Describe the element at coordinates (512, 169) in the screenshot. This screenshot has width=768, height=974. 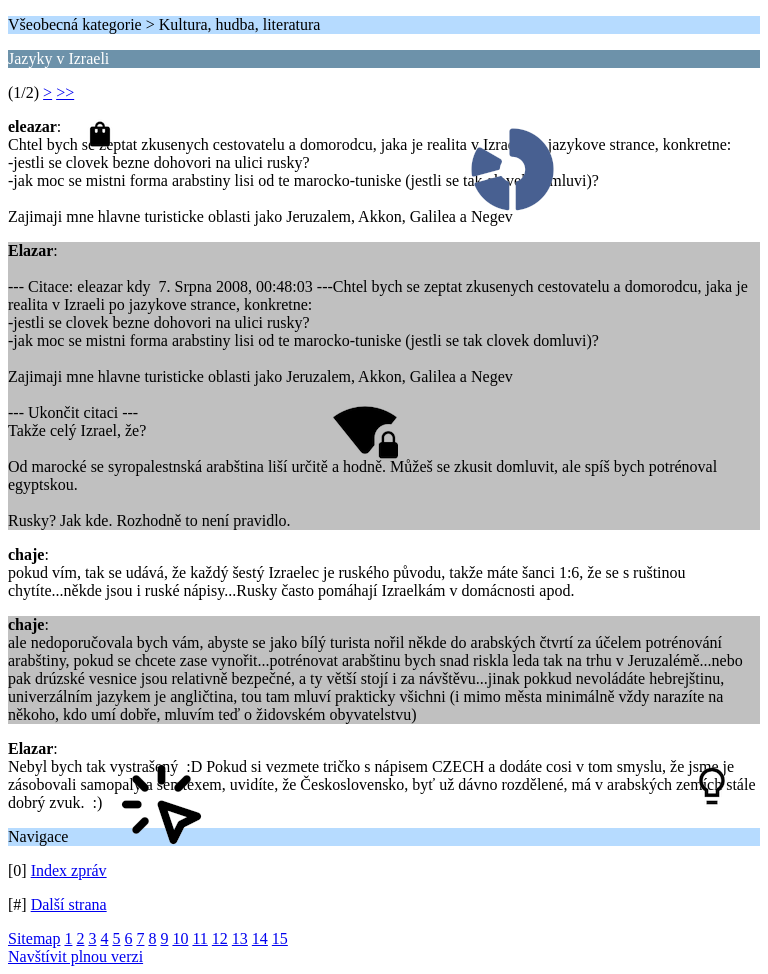
I see `view analytics or statistics breakdown` at that location.